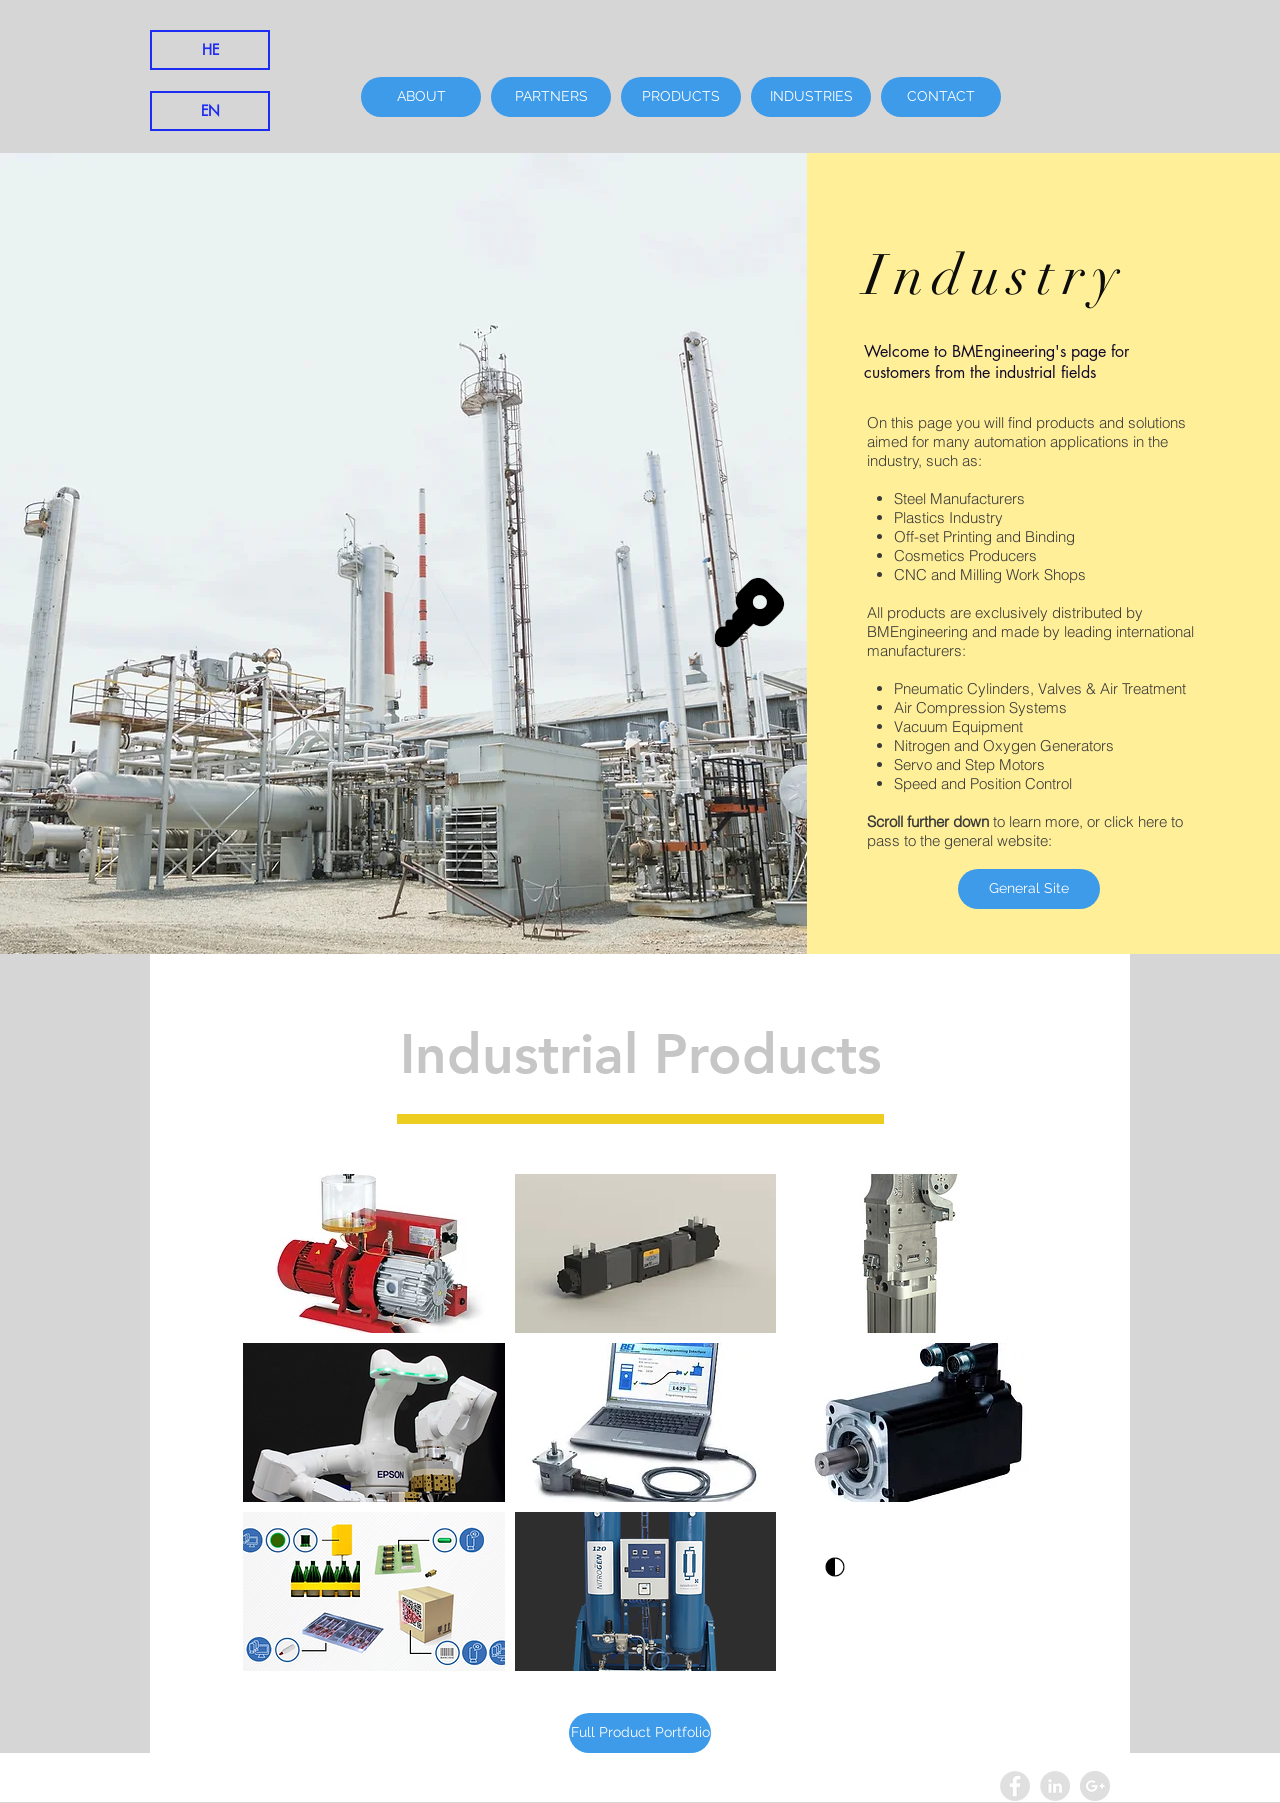  What do you see at coordinates (835, 1567) in the screenshot?
I see `adjust display contrast settings` at bounding box center [835, 1567].